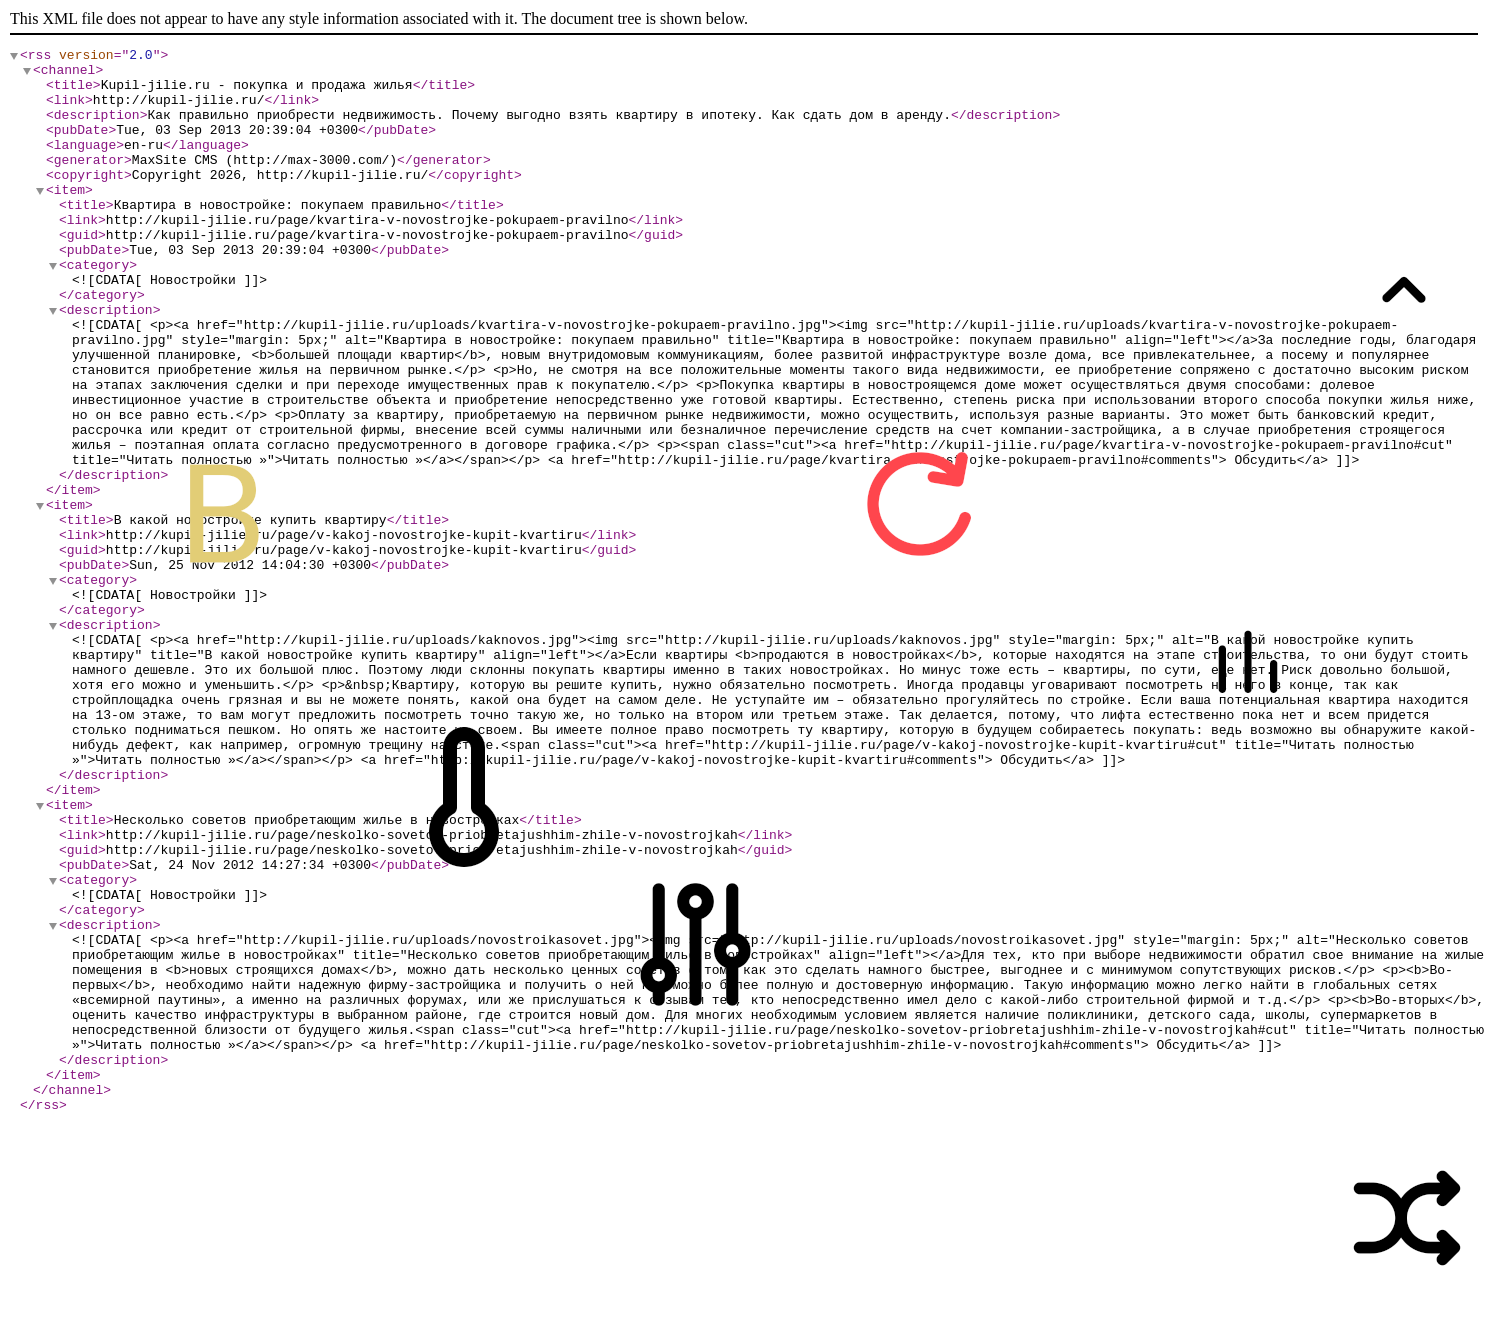  Describe the element at coordinates (219, 513) in the screenshot. I see `apply bold formatting to selected text` at that location.